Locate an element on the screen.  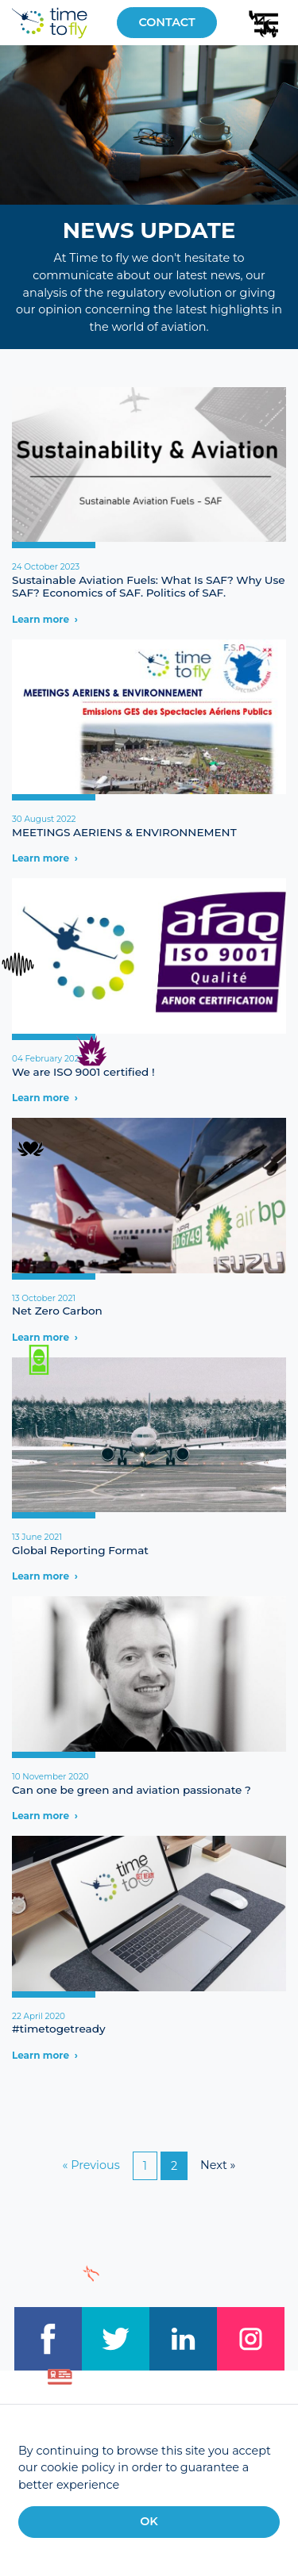
adjust audio amplitude or volume levels is located at coordinates (17, 964).